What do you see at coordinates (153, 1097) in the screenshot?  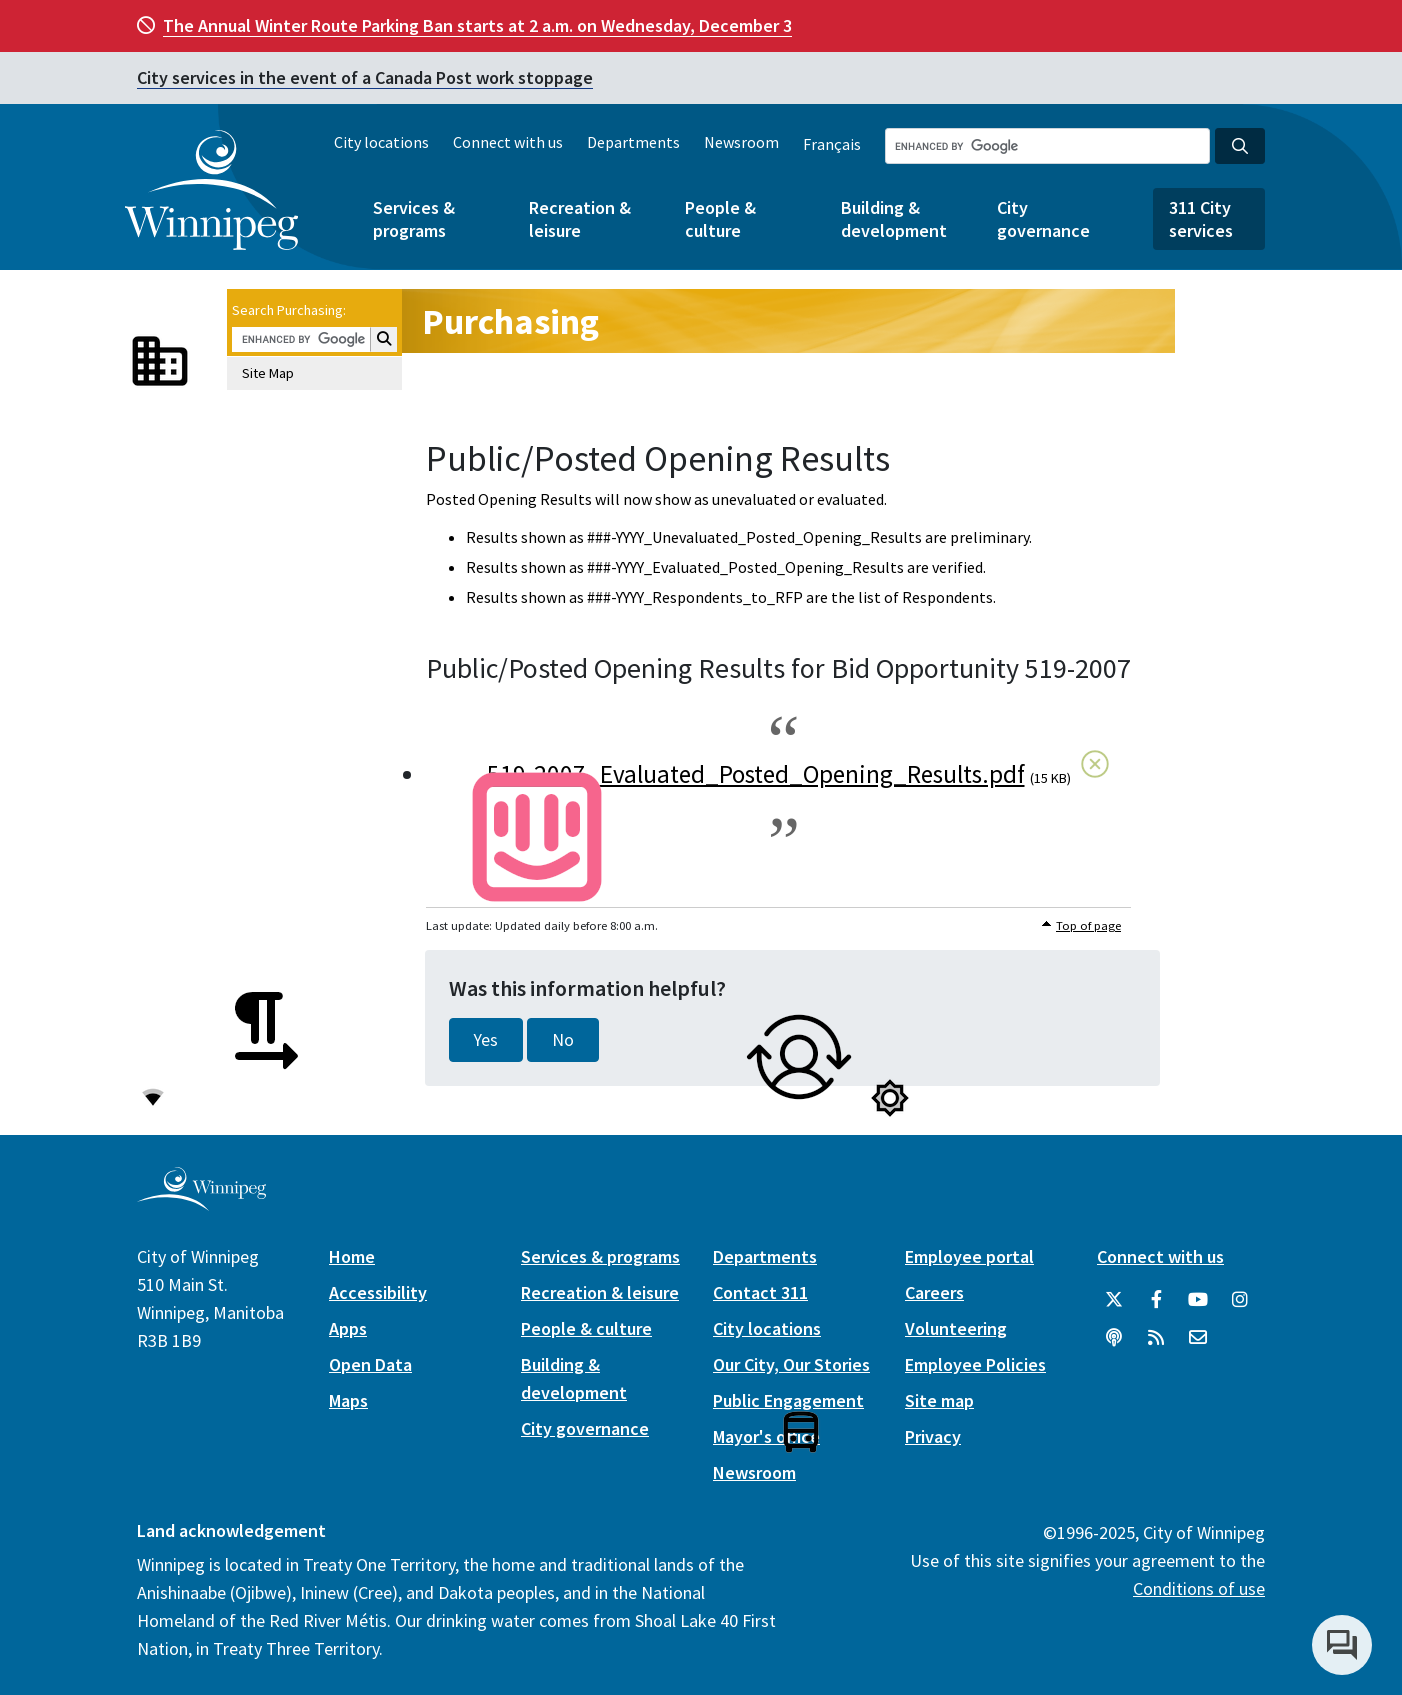 I see `indicates active wifi connection` at bounding box center [153, 1097].